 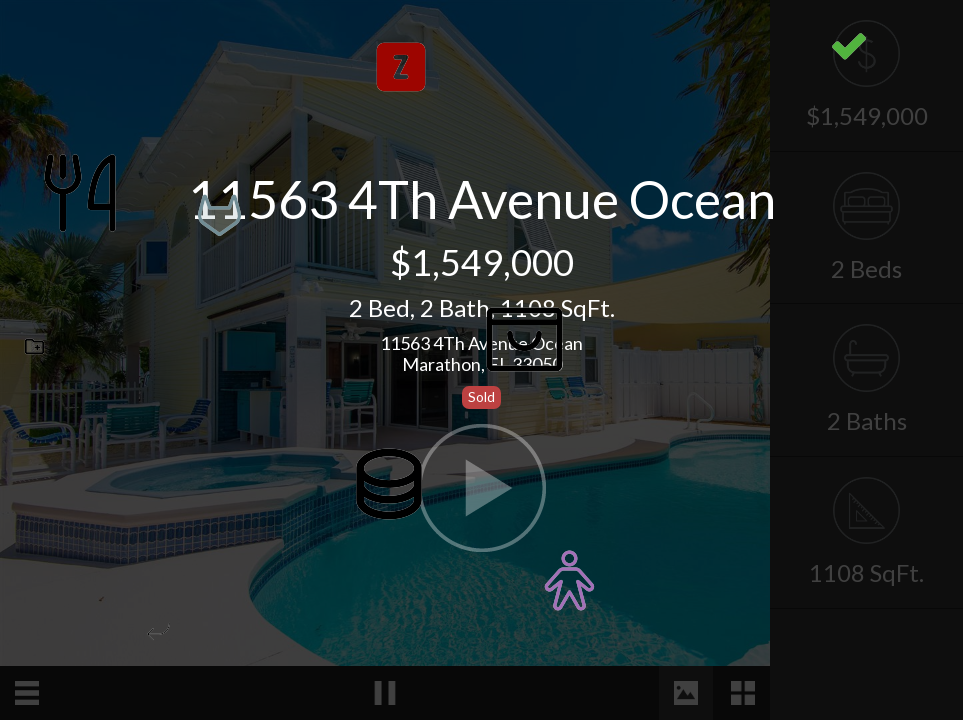 What do you see at coordinates (848, 45) in the screenshot?
I see `confirm or submit an action` at bounding box center [848, 45].